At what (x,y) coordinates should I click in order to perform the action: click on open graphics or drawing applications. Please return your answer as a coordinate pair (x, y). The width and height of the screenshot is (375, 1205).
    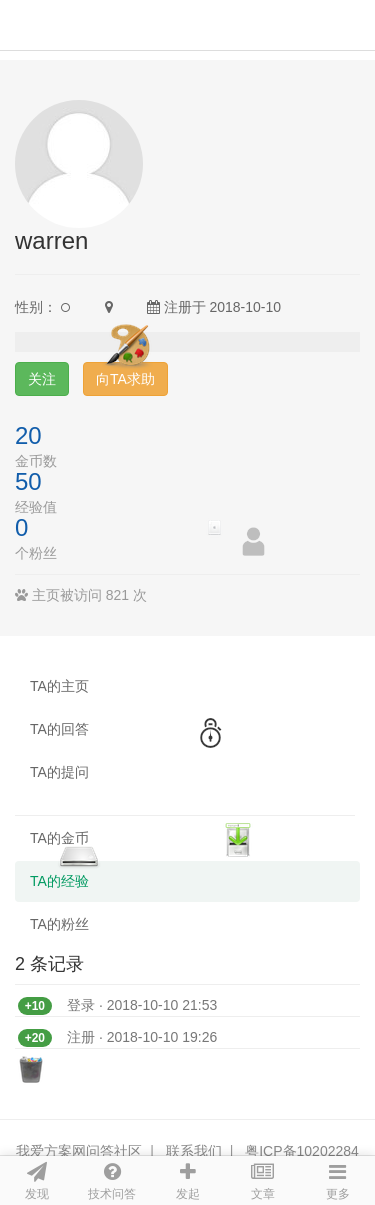
    Looking at the image, I should click on (127, 346).